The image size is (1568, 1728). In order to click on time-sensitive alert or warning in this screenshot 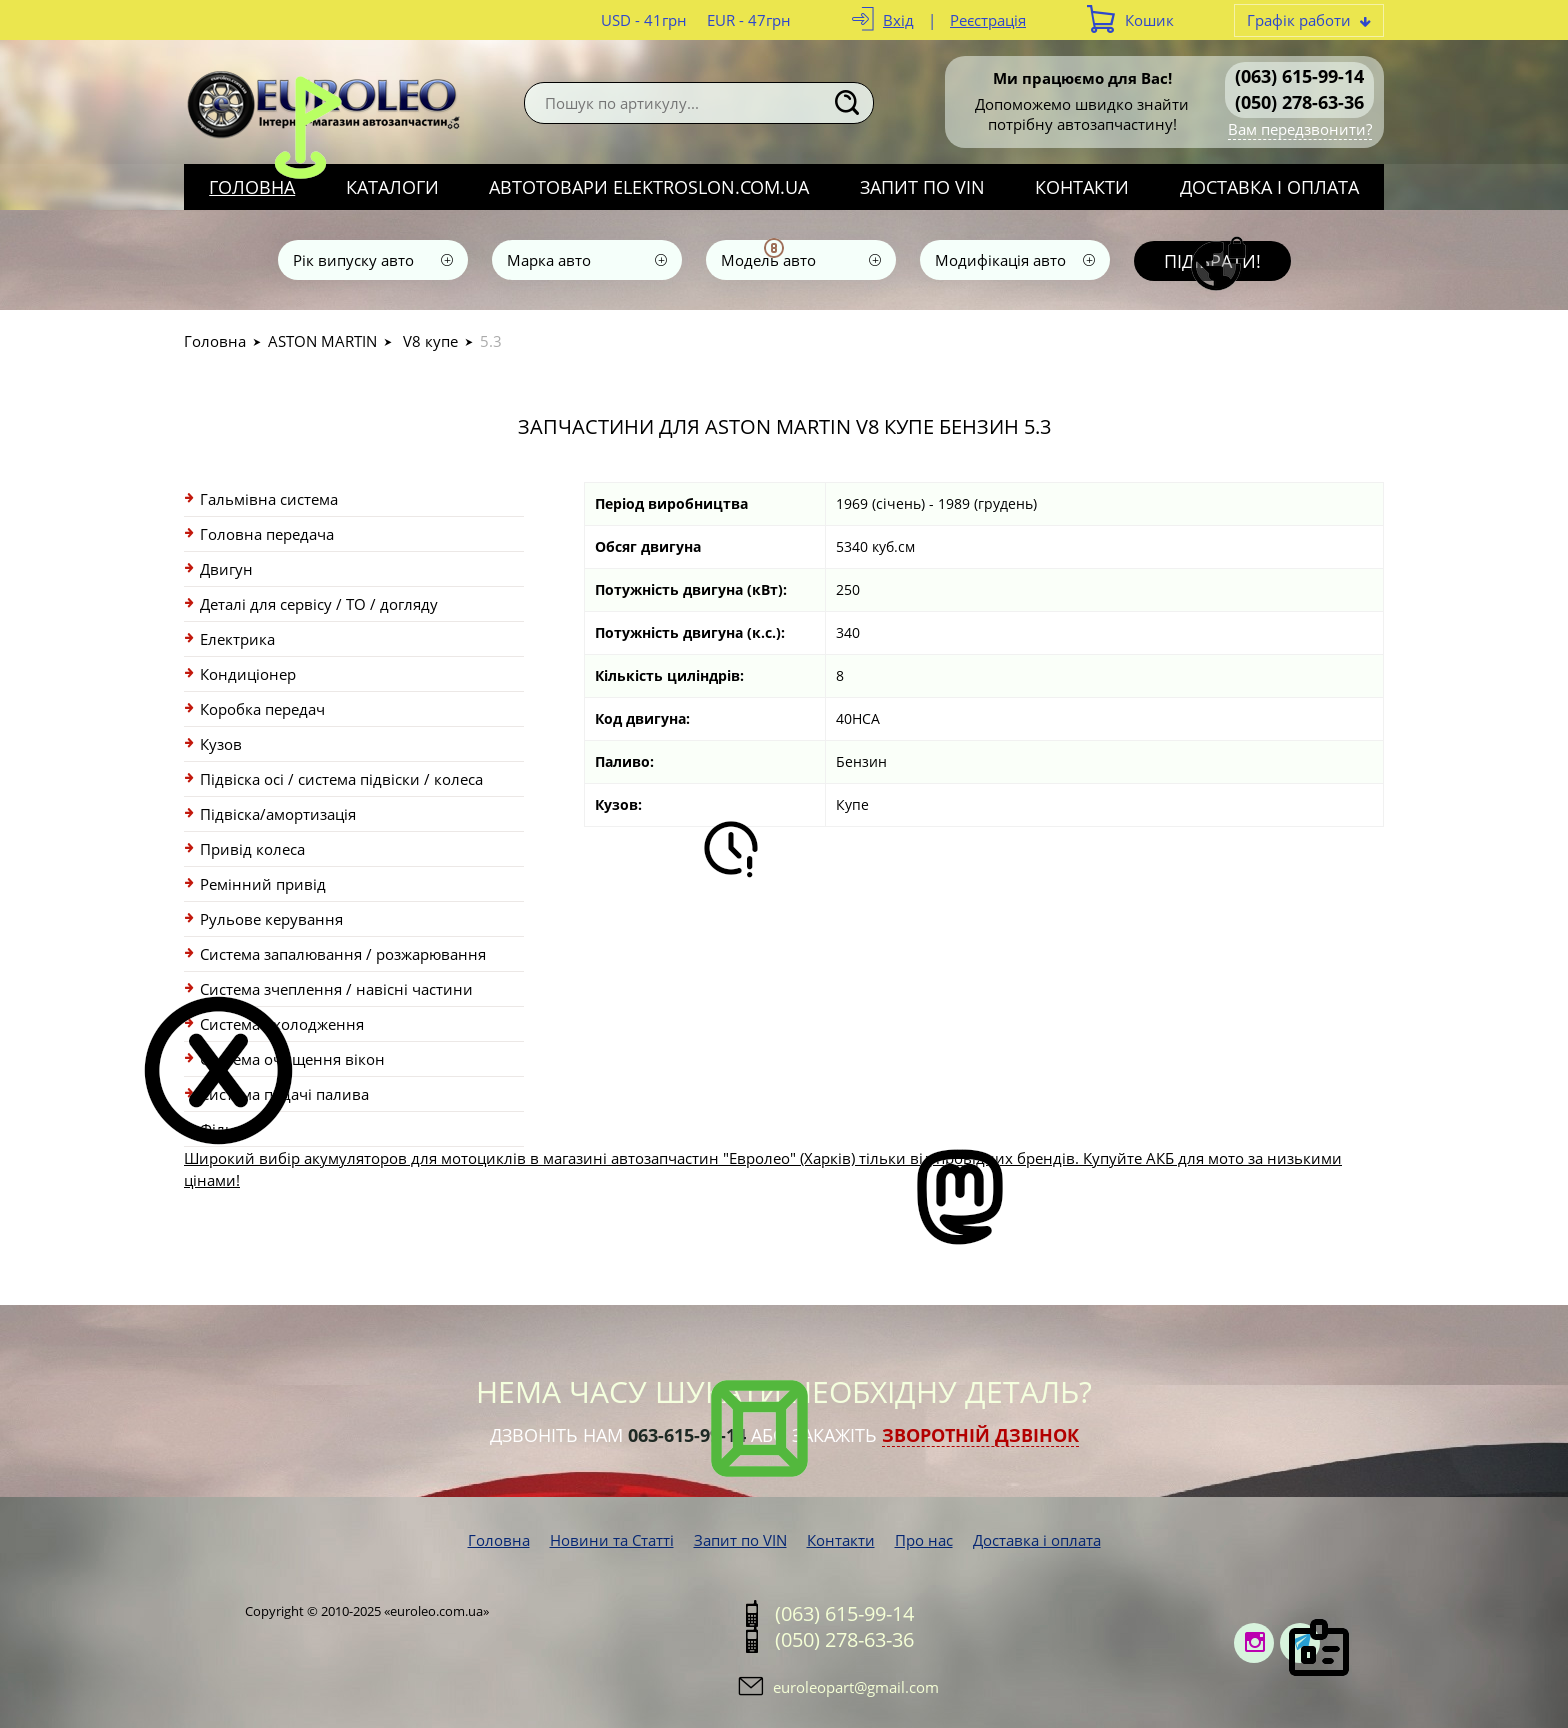, I will do `click(731, 848)`.